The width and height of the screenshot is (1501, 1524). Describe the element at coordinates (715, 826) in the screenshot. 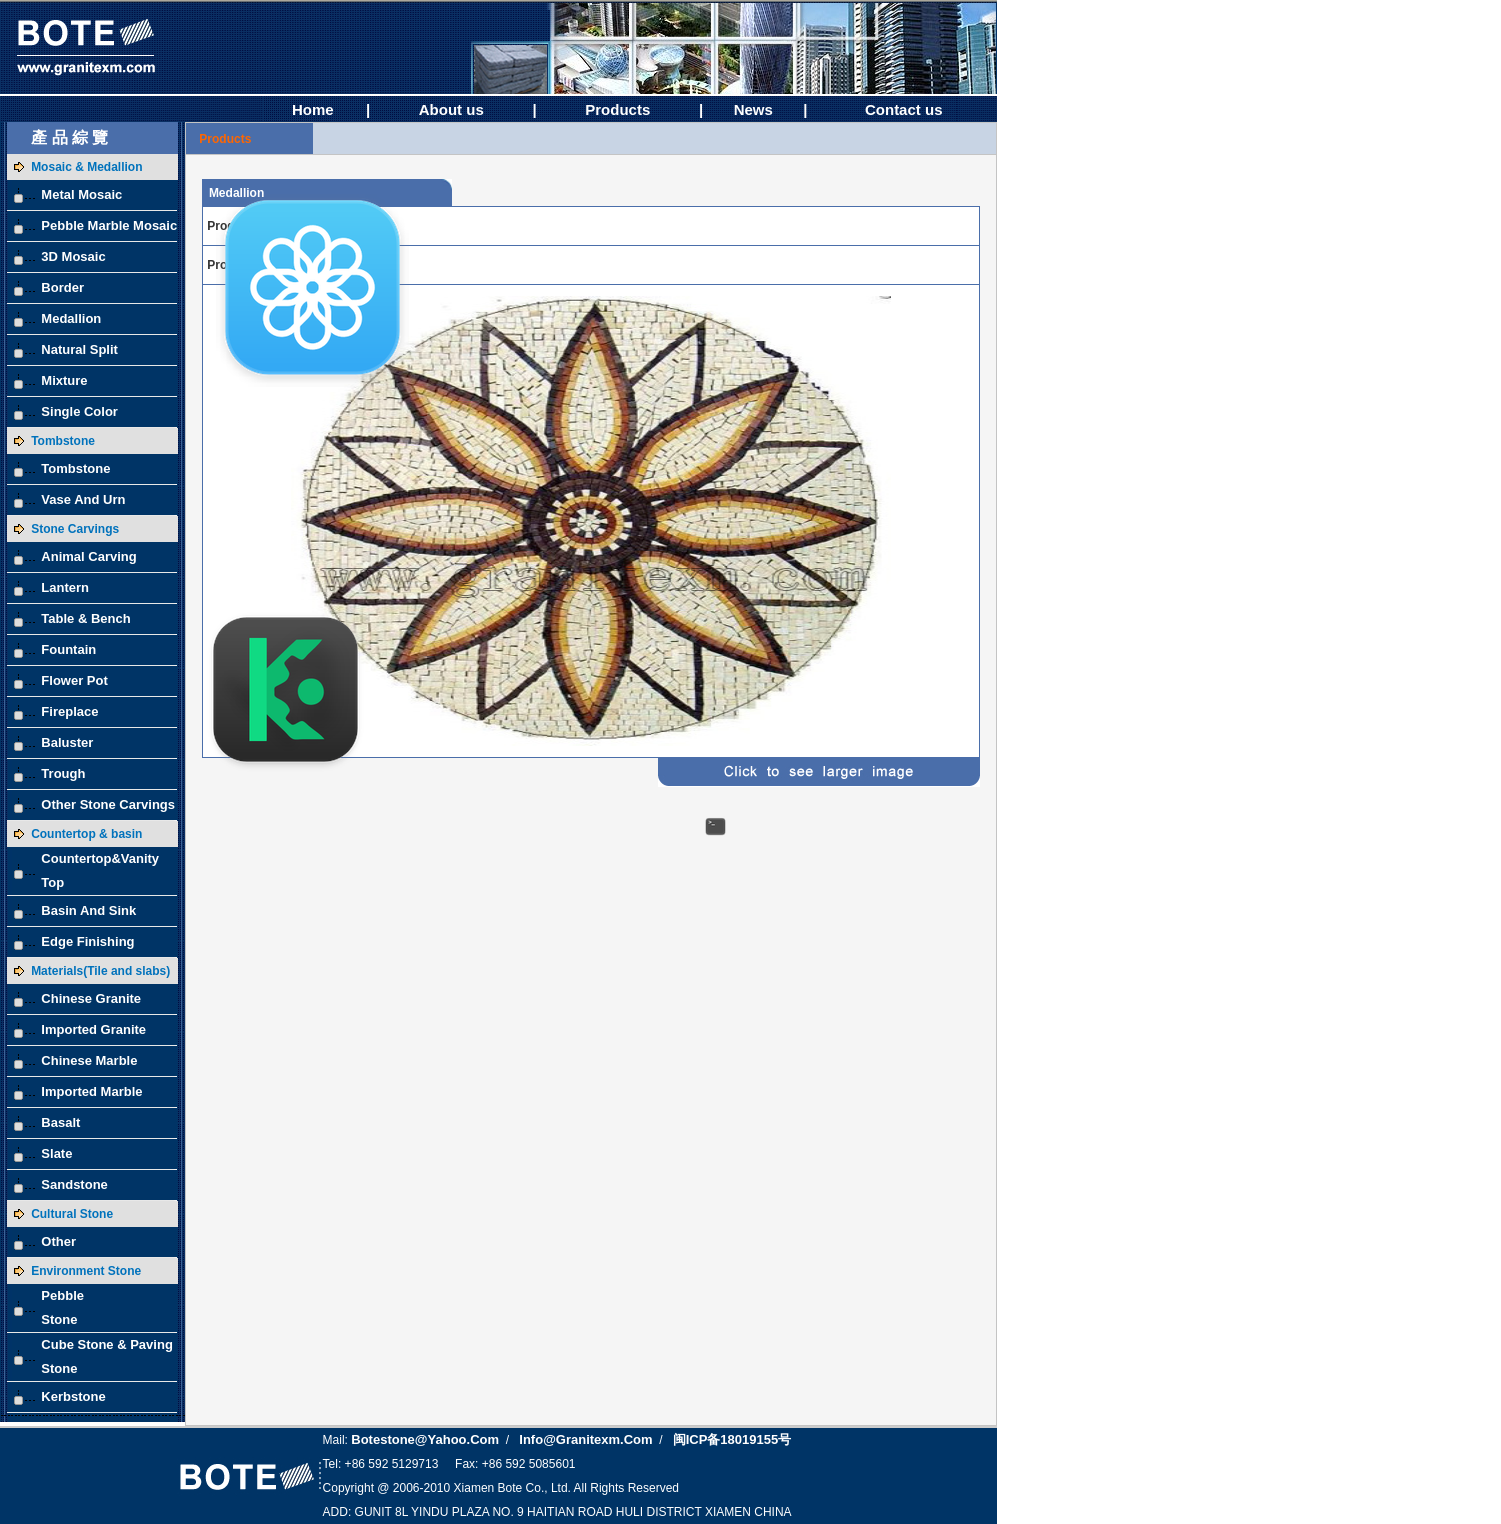

I see `open the terminal application` at that location.